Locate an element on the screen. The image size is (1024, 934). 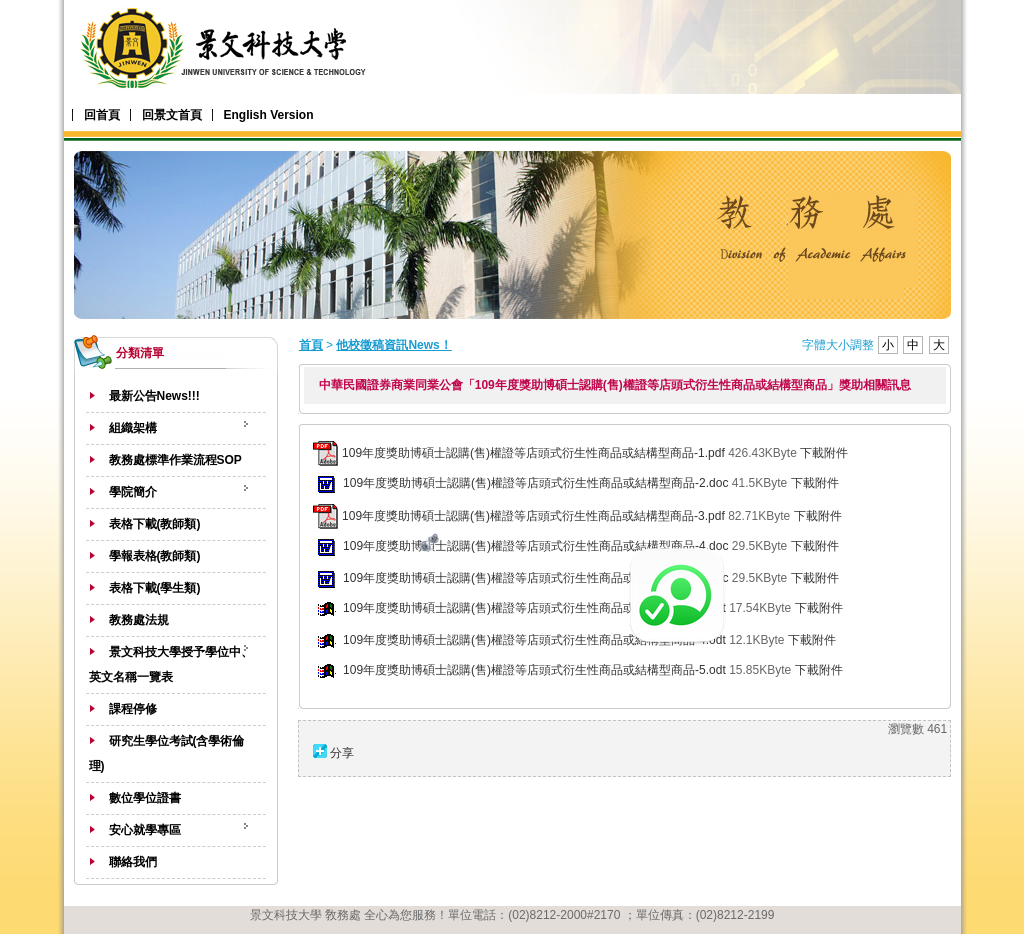
connect beats wireless earbuds is located at coordinates (429, 542).